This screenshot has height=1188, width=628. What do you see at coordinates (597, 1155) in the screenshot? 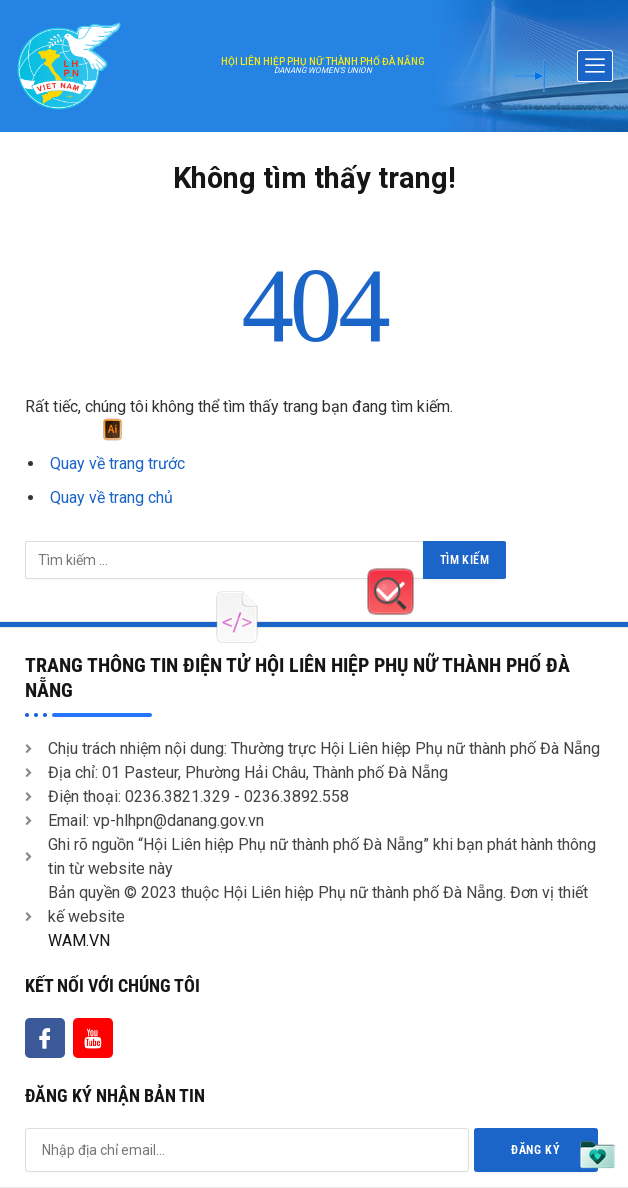
I see `open microsoft family safety folder` at bounding box center [597, 1155].